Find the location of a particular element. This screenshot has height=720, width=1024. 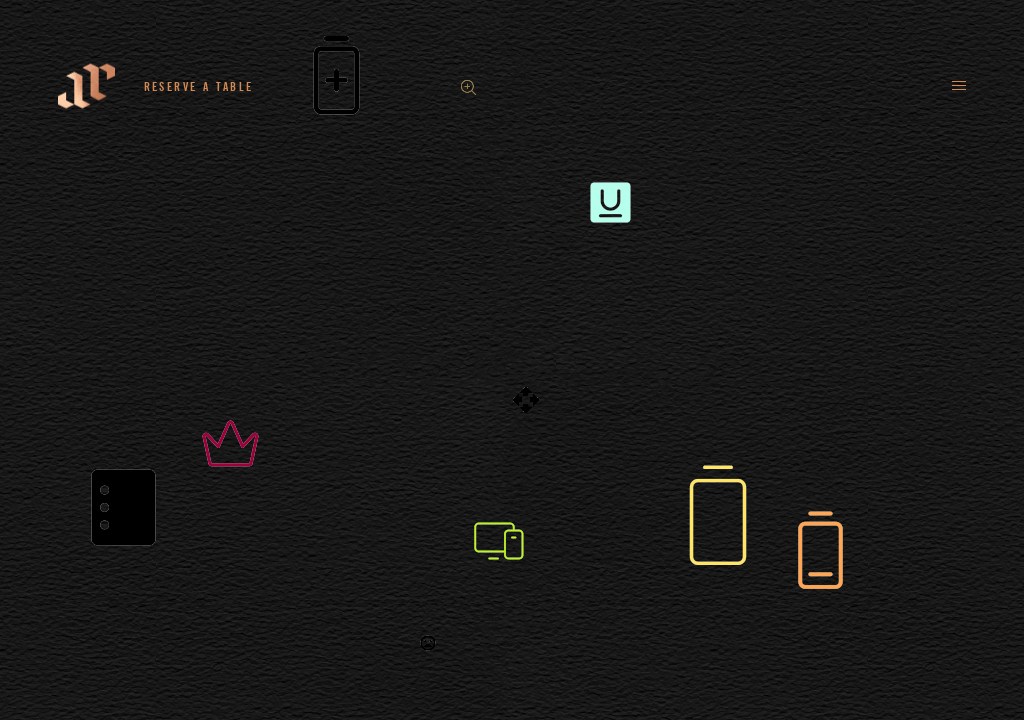

indicates premium or VIP status is located at coordinates (230, 446).